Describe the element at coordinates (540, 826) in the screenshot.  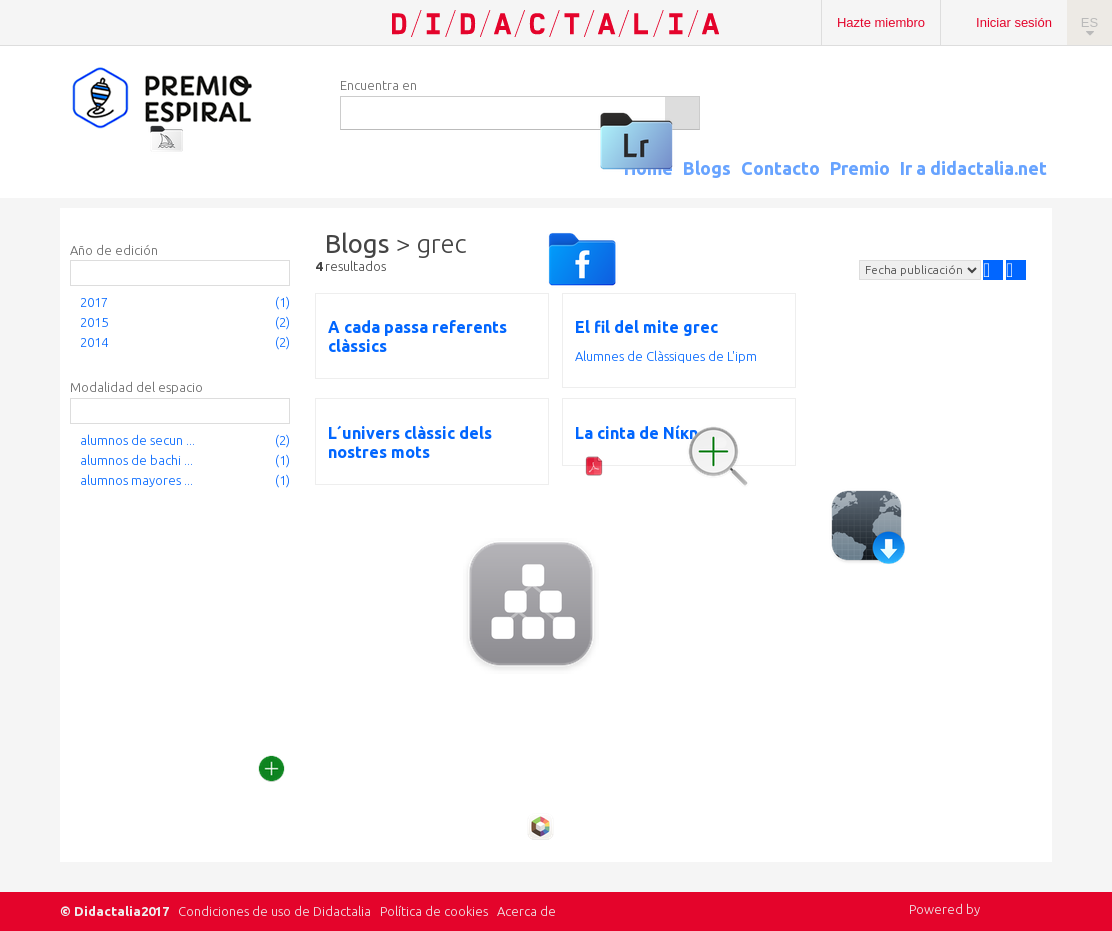
I see `launch prism launcher application` at that location.